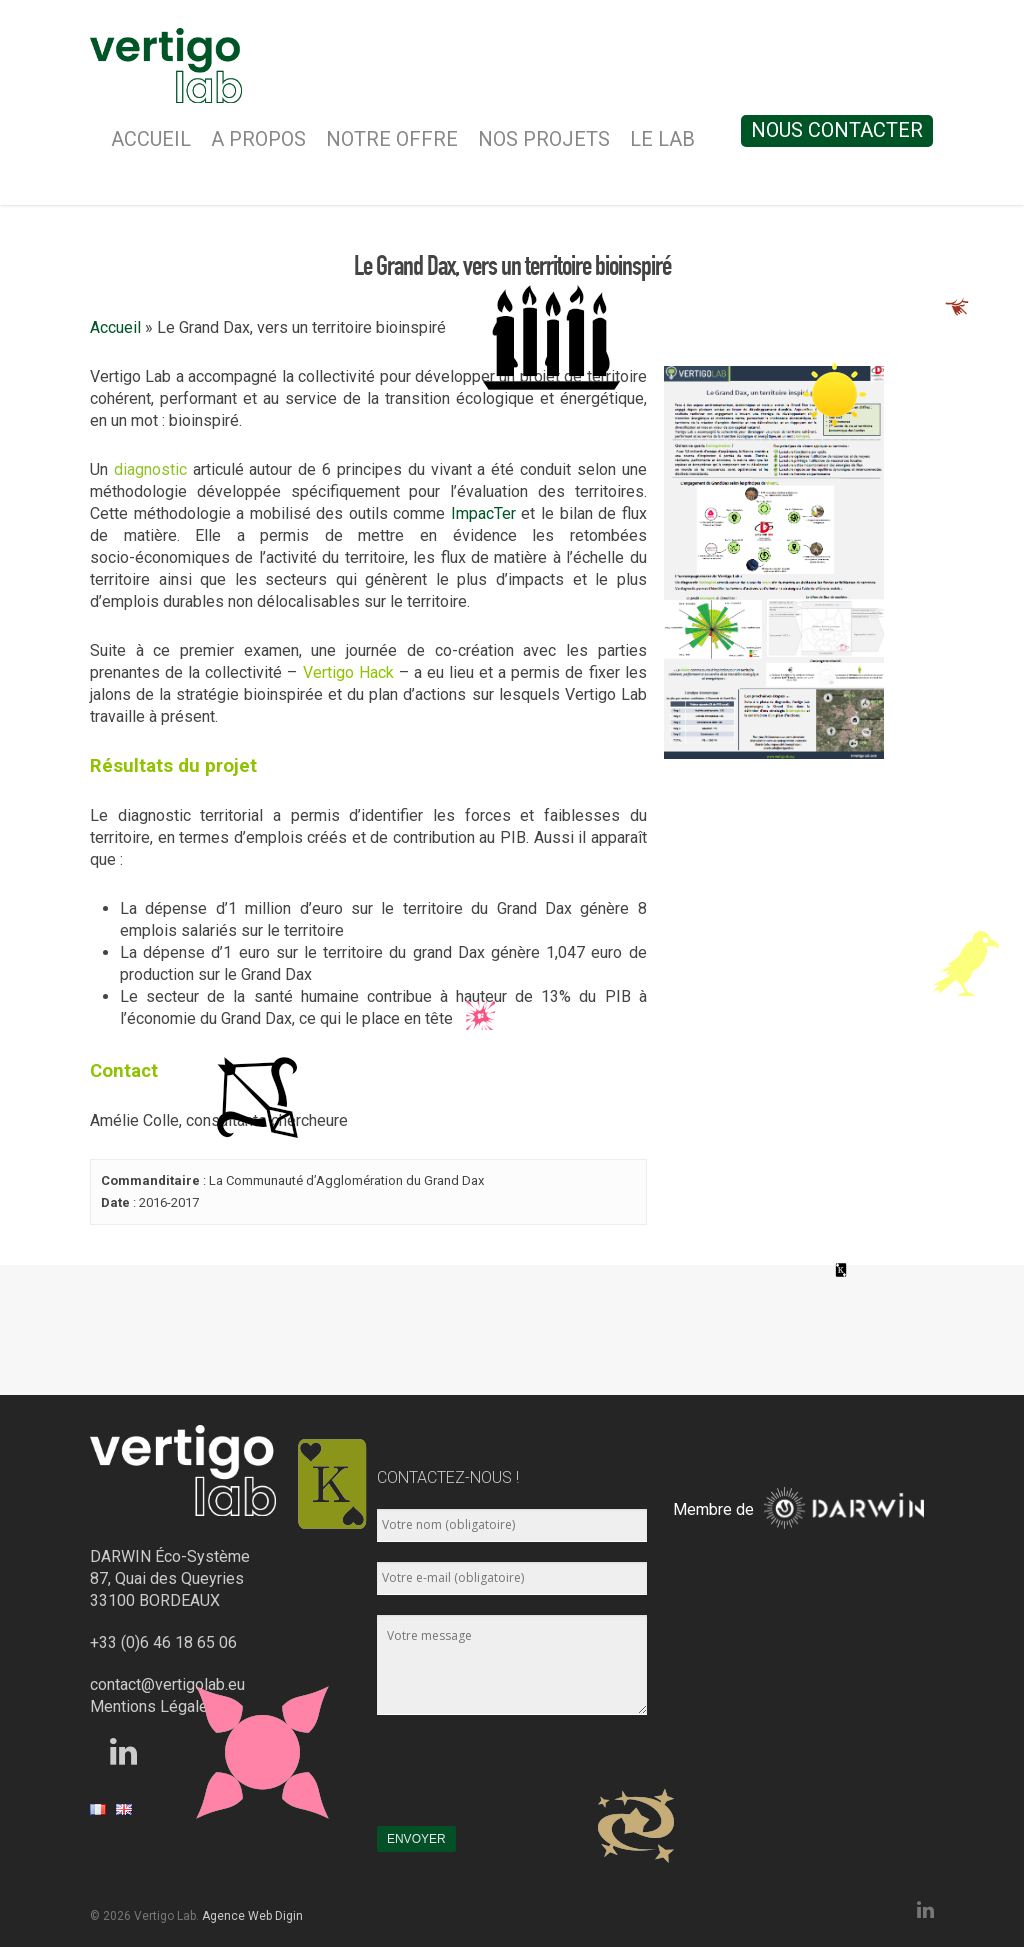 The image size is (1024, 1947). What do you see at coordinates (262, 1752) in the screenshot?
I see `indicates player has reached level four` at bounding box center [262, 1752].